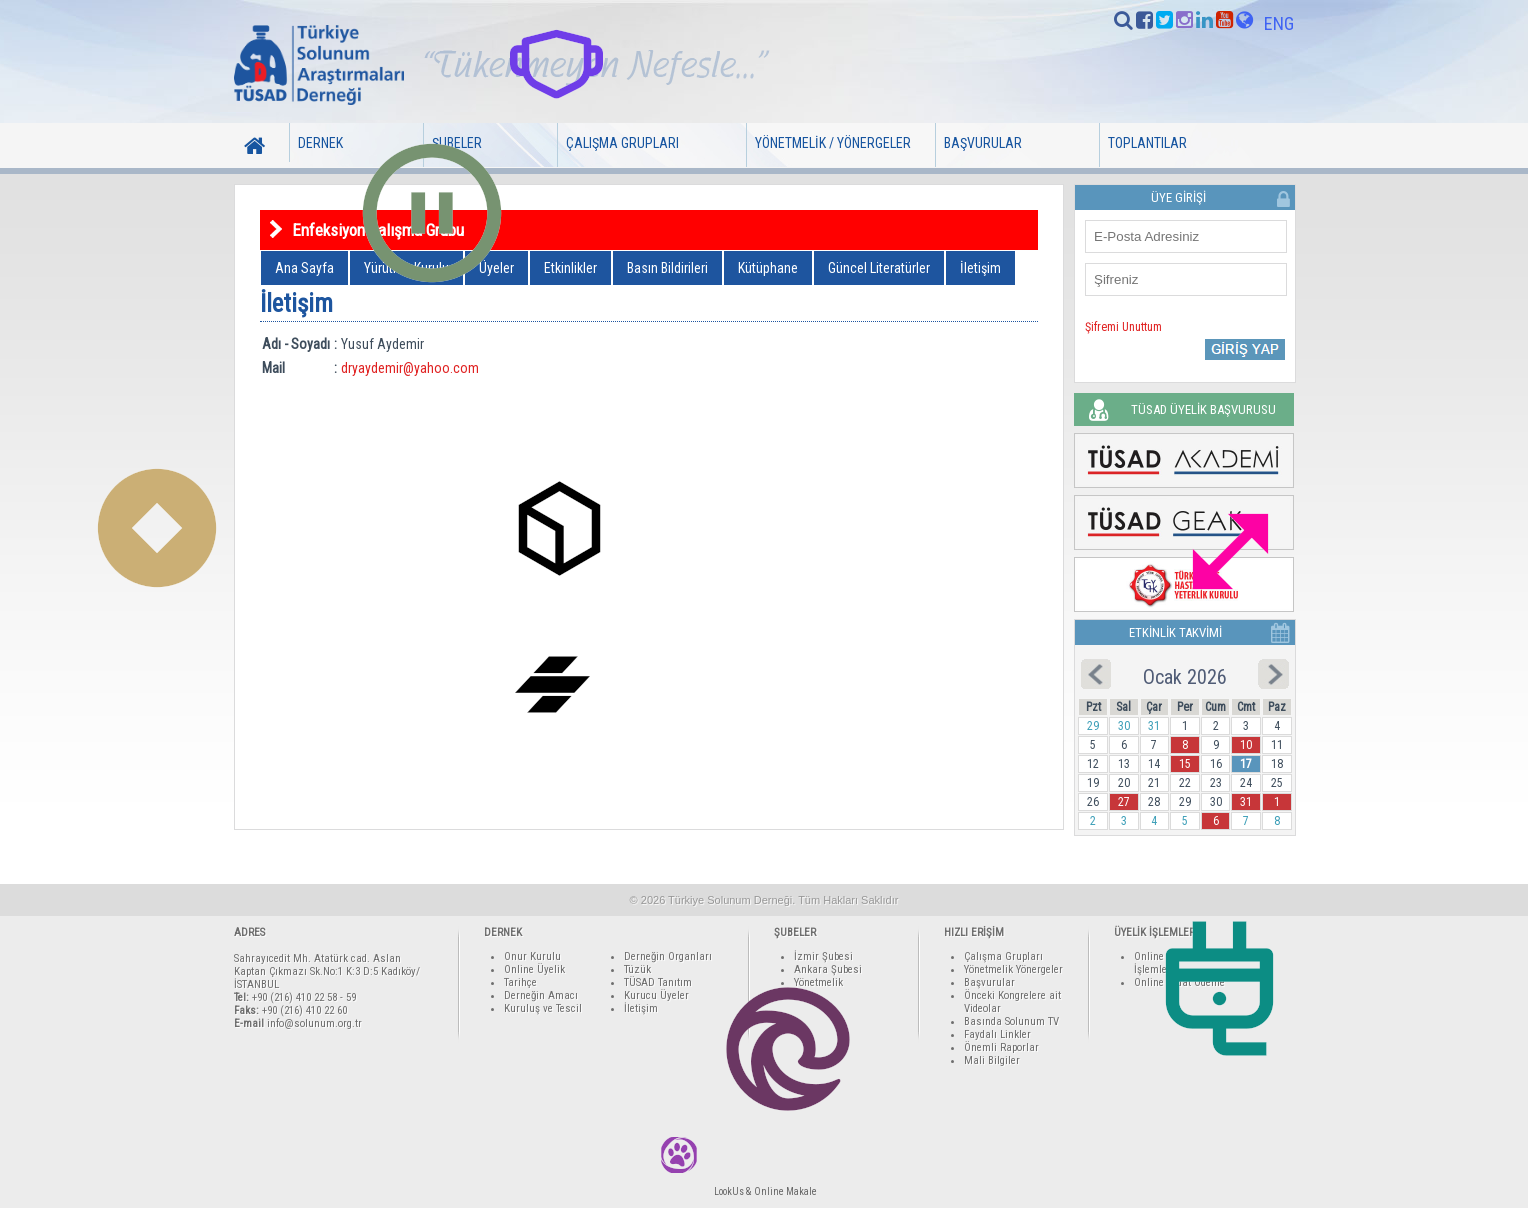 Image resolution: width=1528 pixels, height=1208 pixels. I want to click on expand content to fullscreen, so click(1230, 551).